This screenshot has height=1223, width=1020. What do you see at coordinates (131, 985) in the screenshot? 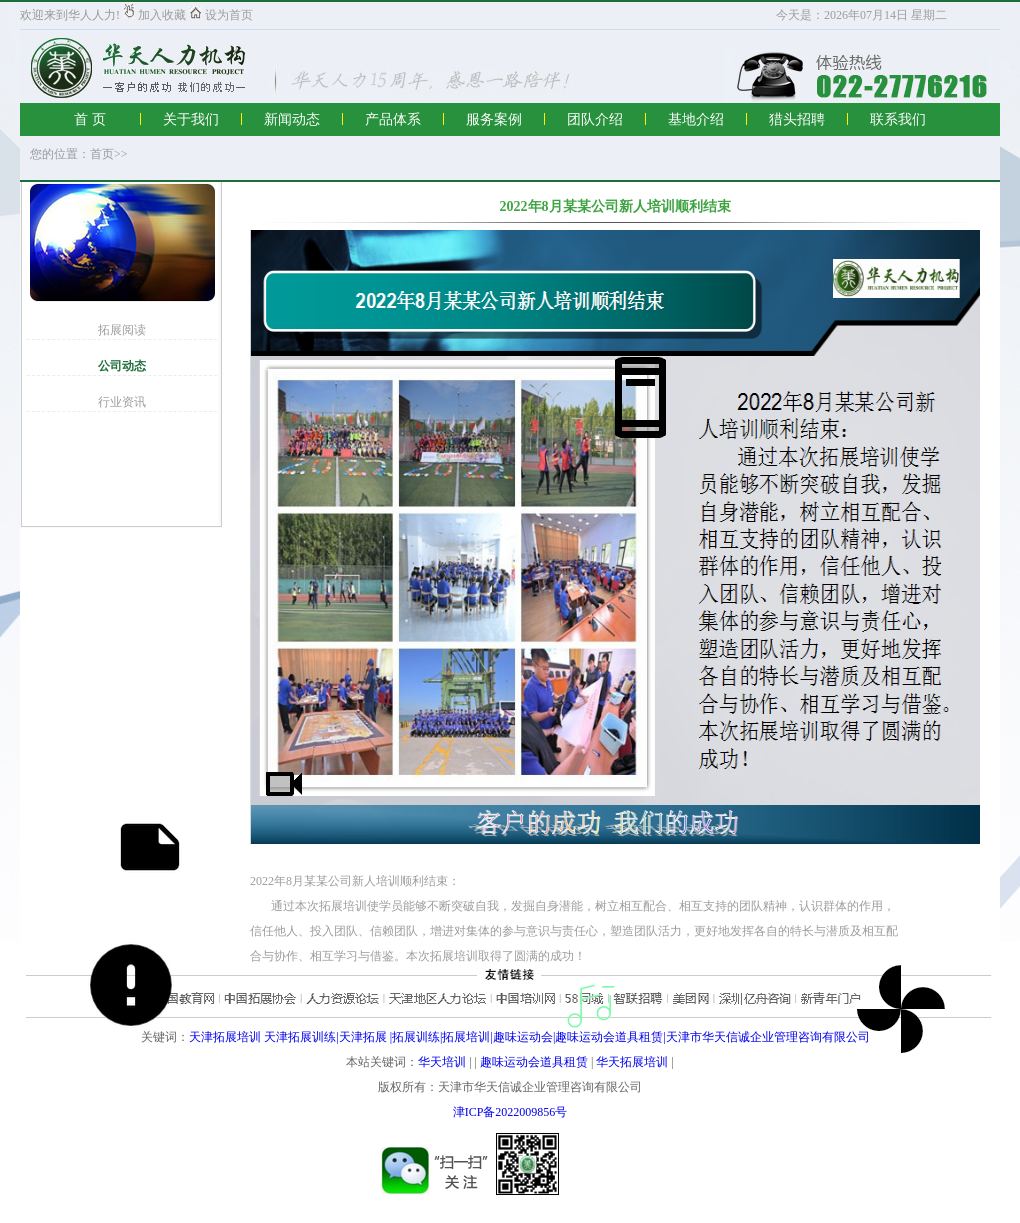
I see `indicates an error or problem has occurred` at bounding box center [131, 985].